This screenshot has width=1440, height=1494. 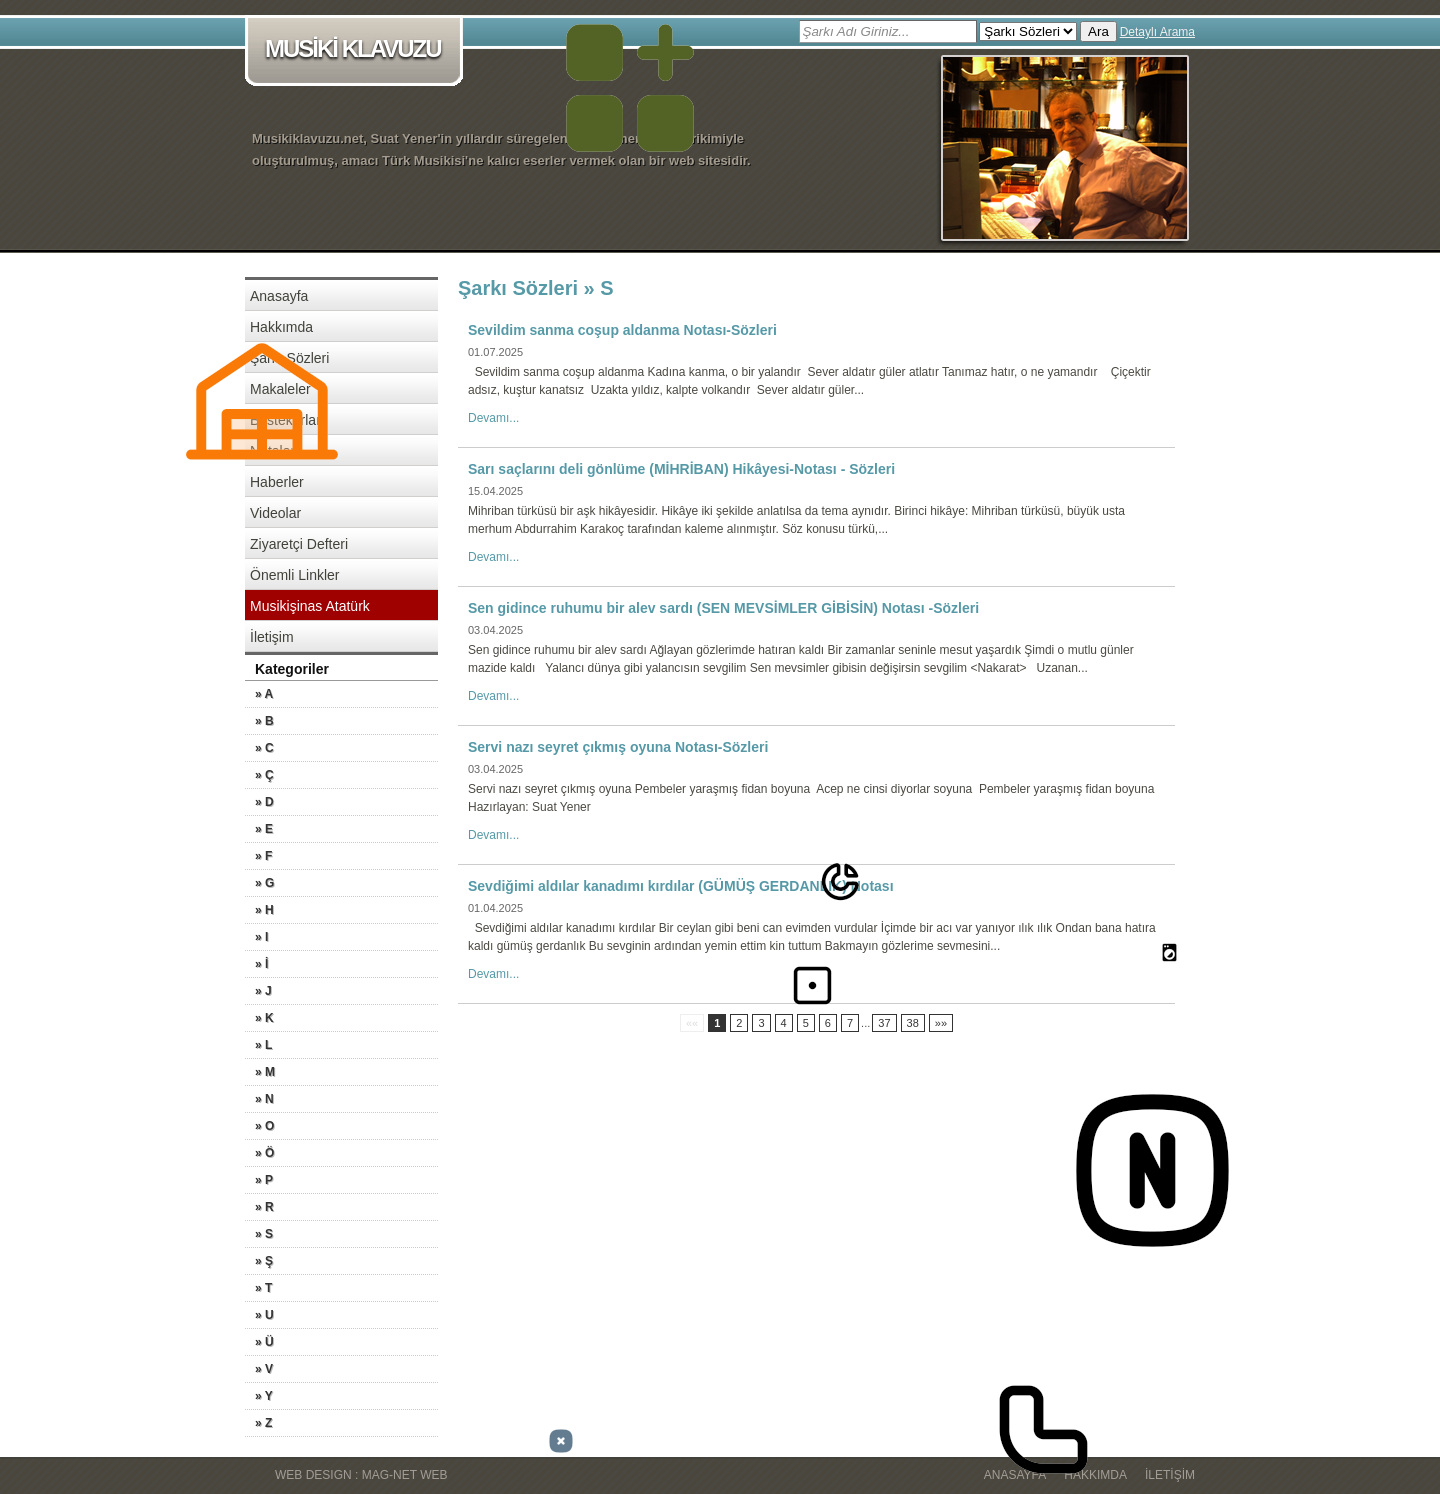 What do you see at coordinates (262, 409) in the screenshot?
I see `access garage or parking settings` at bounding box center [262, 409].